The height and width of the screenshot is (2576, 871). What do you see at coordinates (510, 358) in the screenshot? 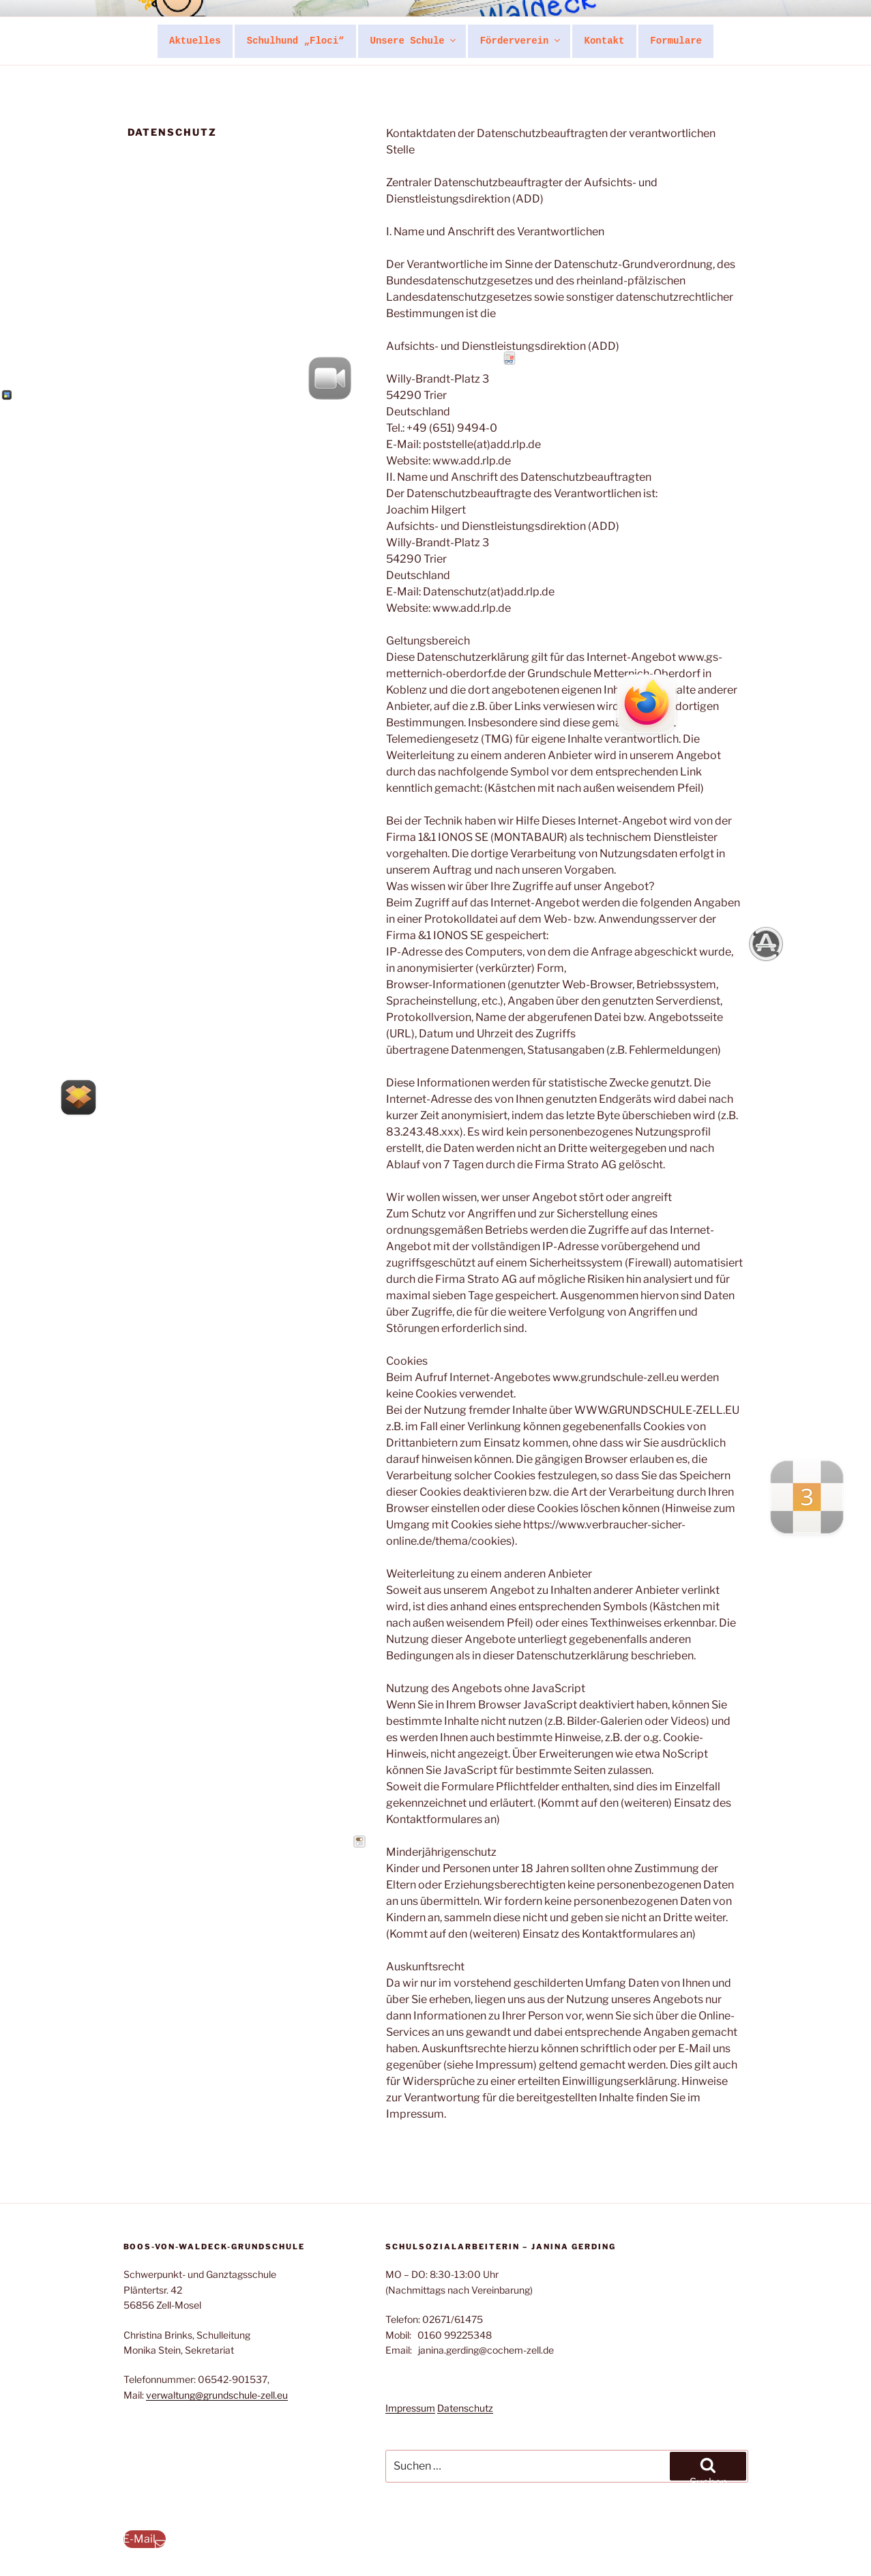
I see `open evince document viewer` at bounding box center [510, 358].